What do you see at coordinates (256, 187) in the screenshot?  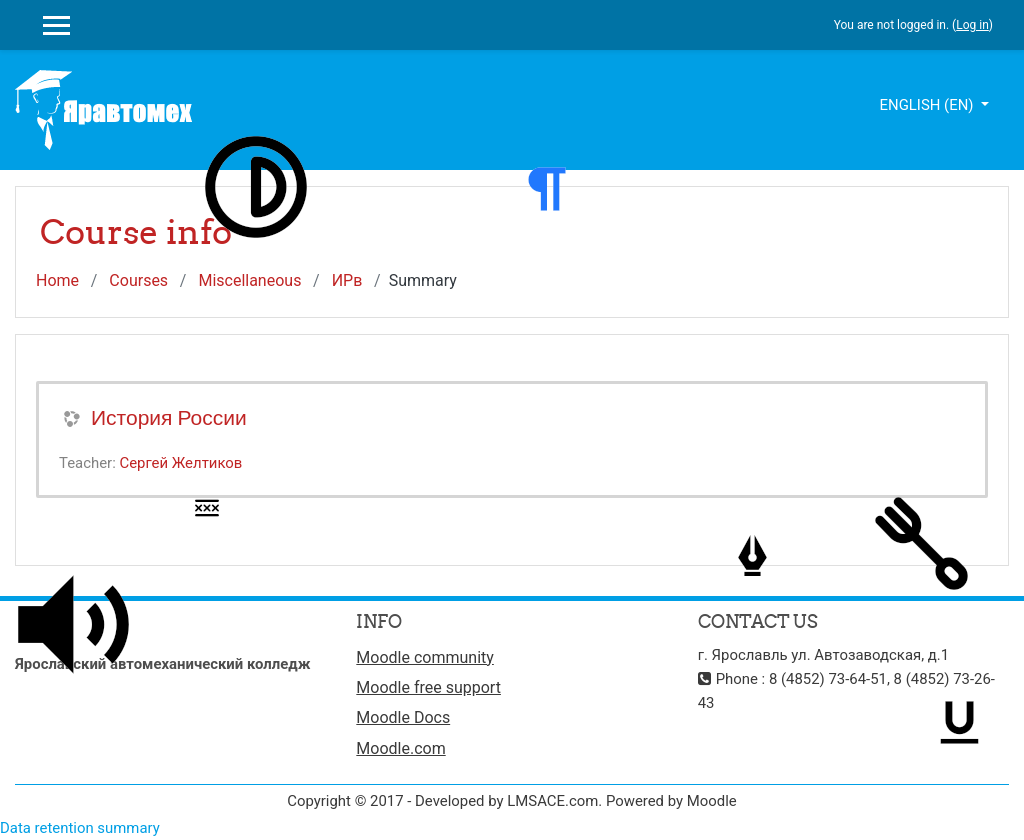 I see `adjust display contrast settings` at bounding box center [256, 187].